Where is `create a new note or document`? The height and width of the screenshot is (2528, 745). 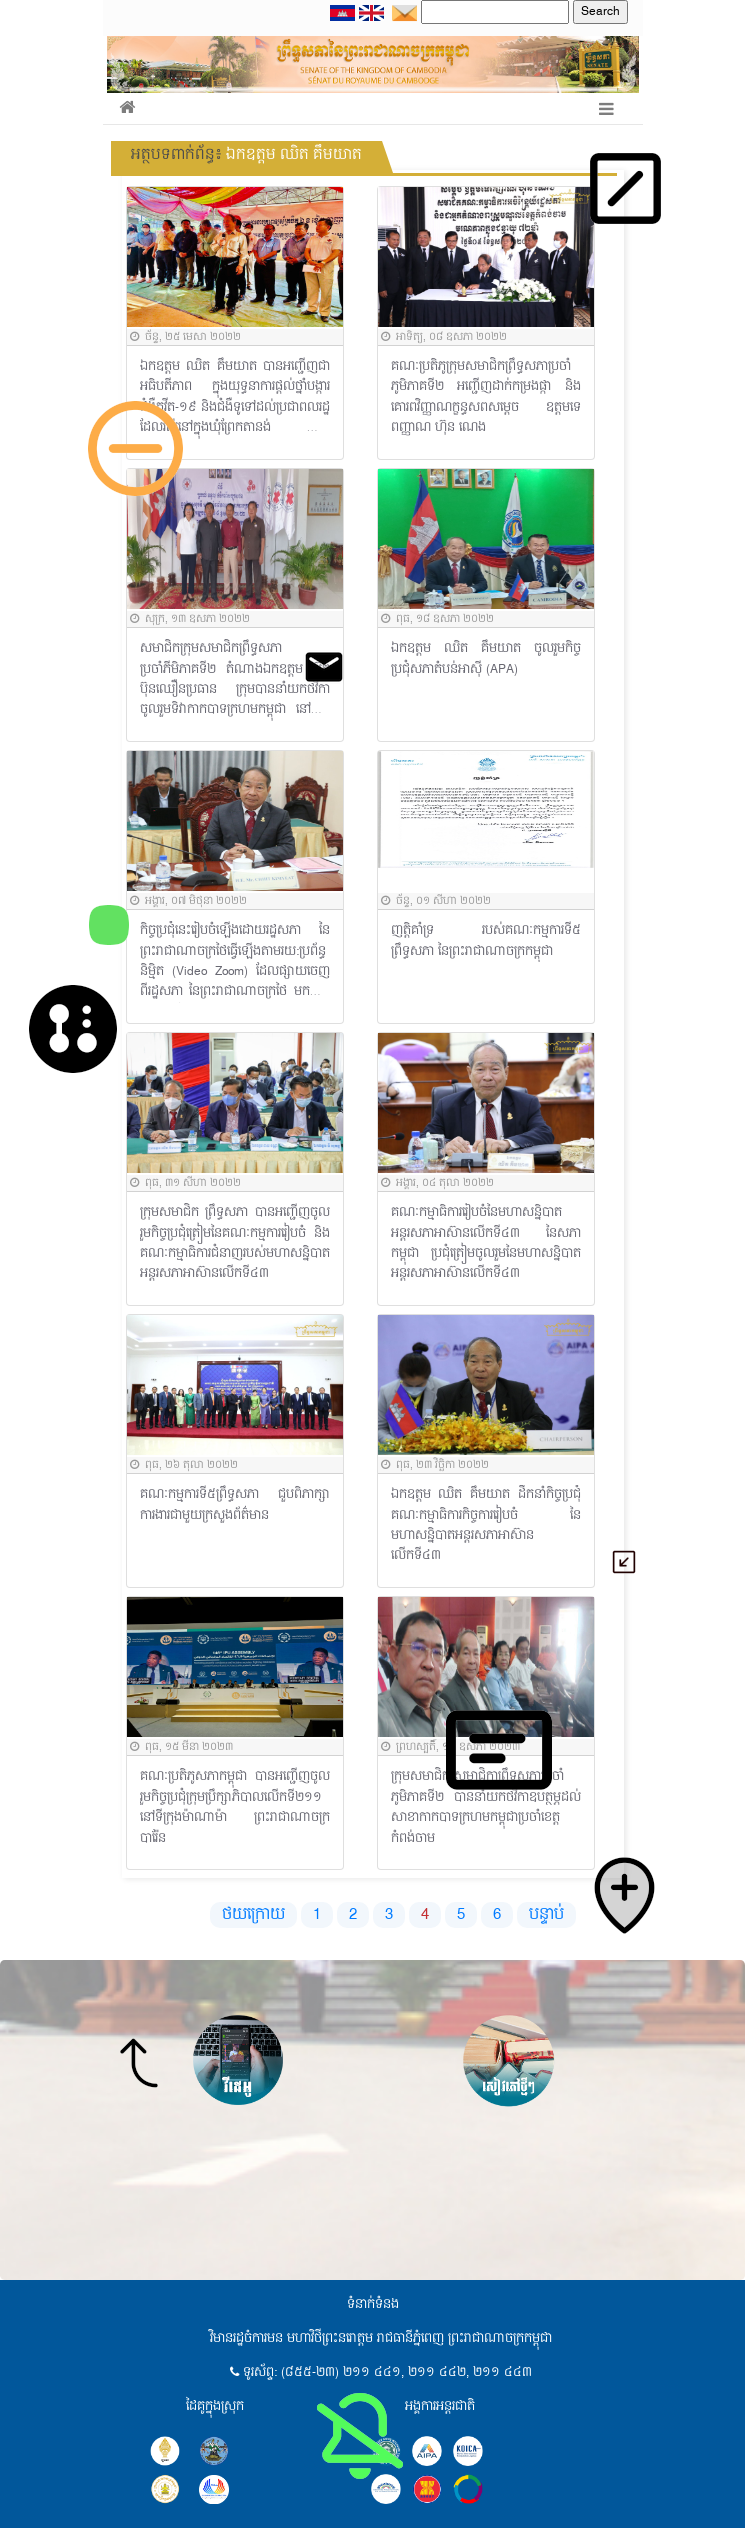 create a new note or document is located at coordinates (499, 1750).